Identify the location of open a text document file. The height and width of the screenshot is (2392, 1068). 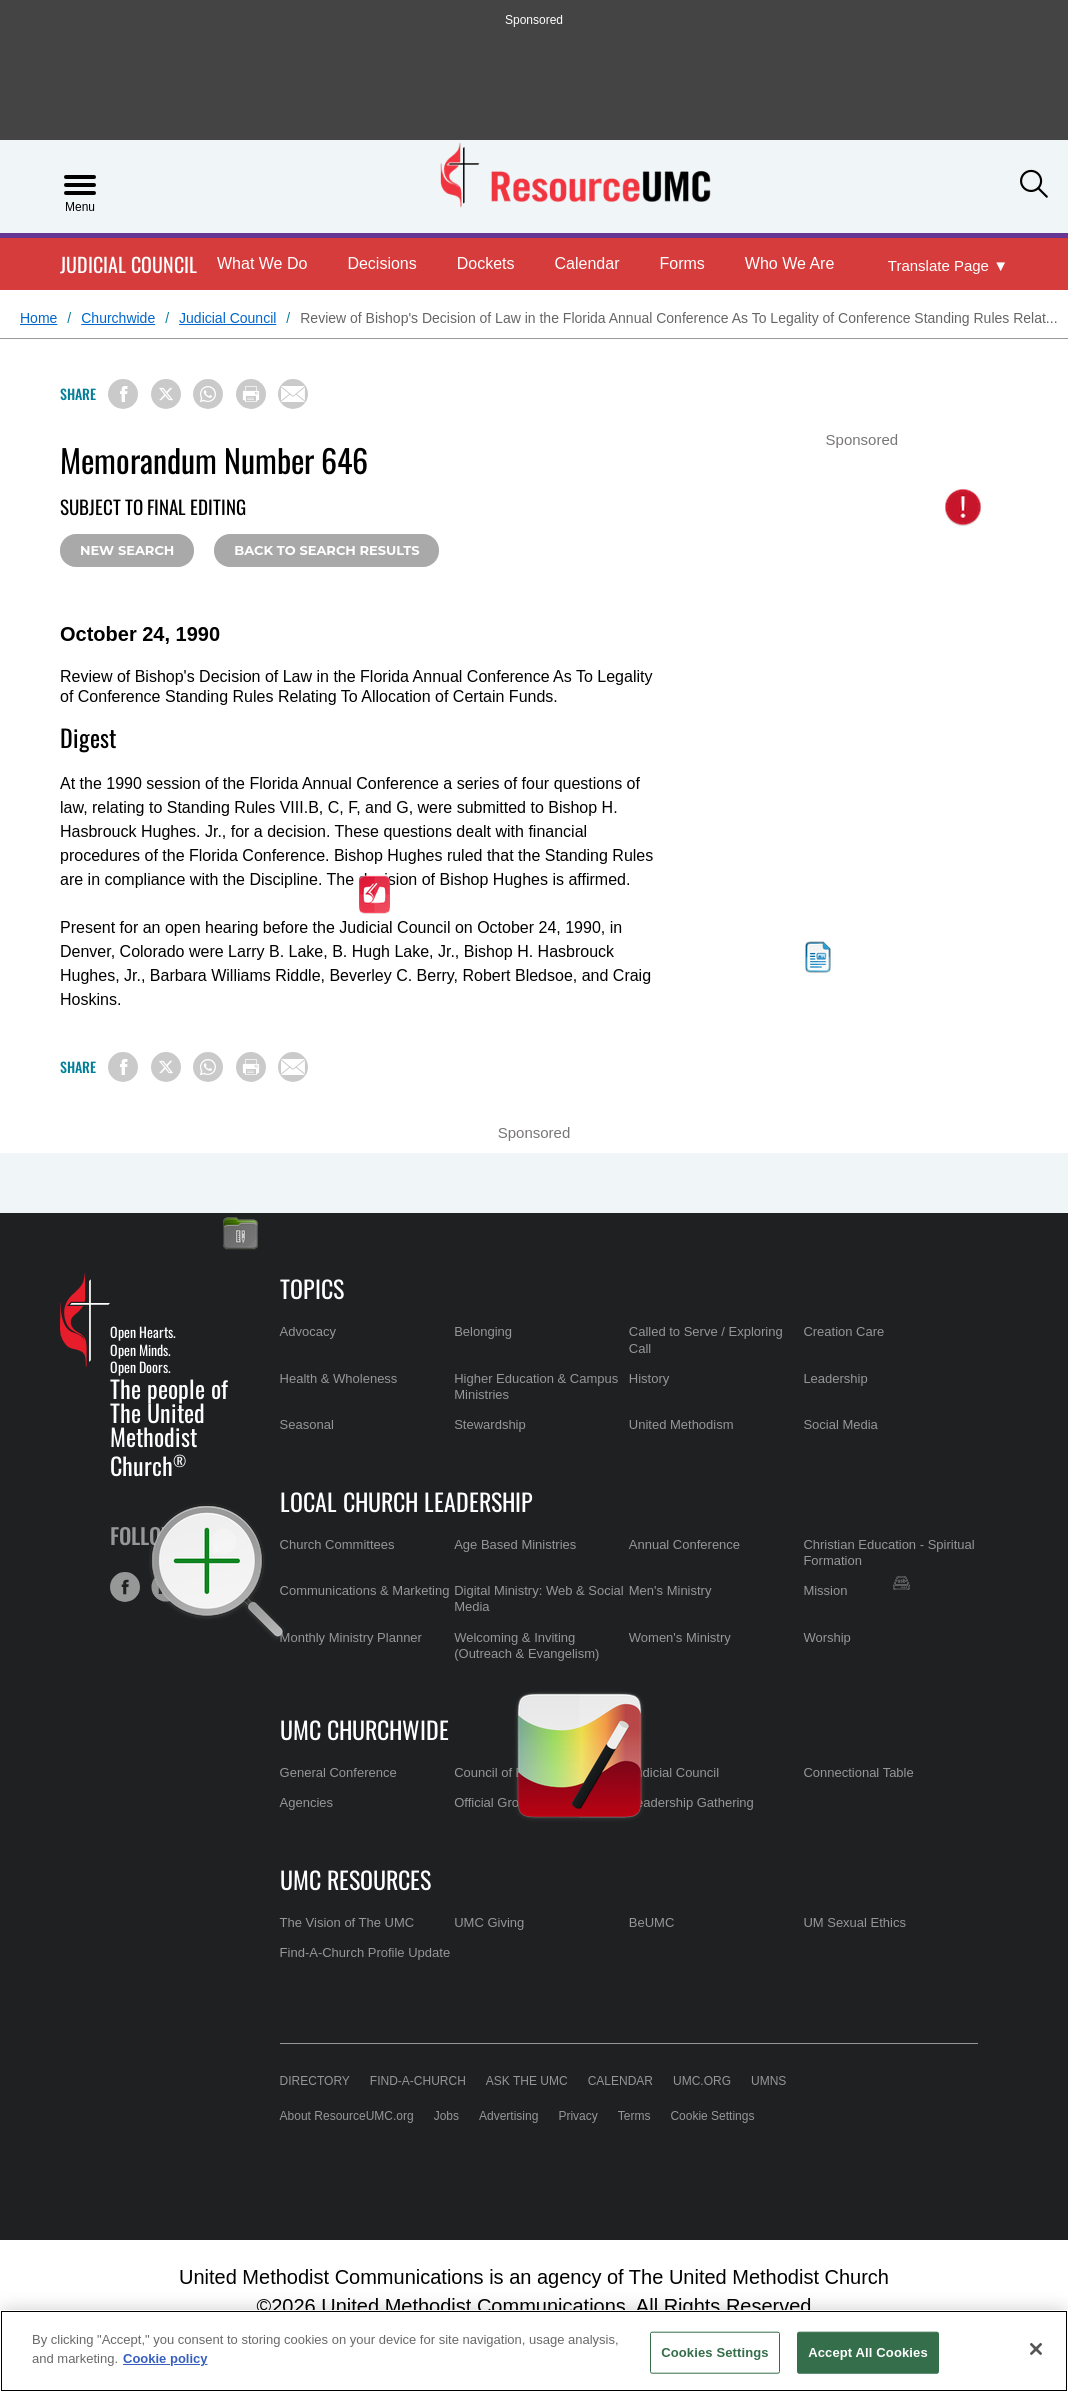
(818, 957).